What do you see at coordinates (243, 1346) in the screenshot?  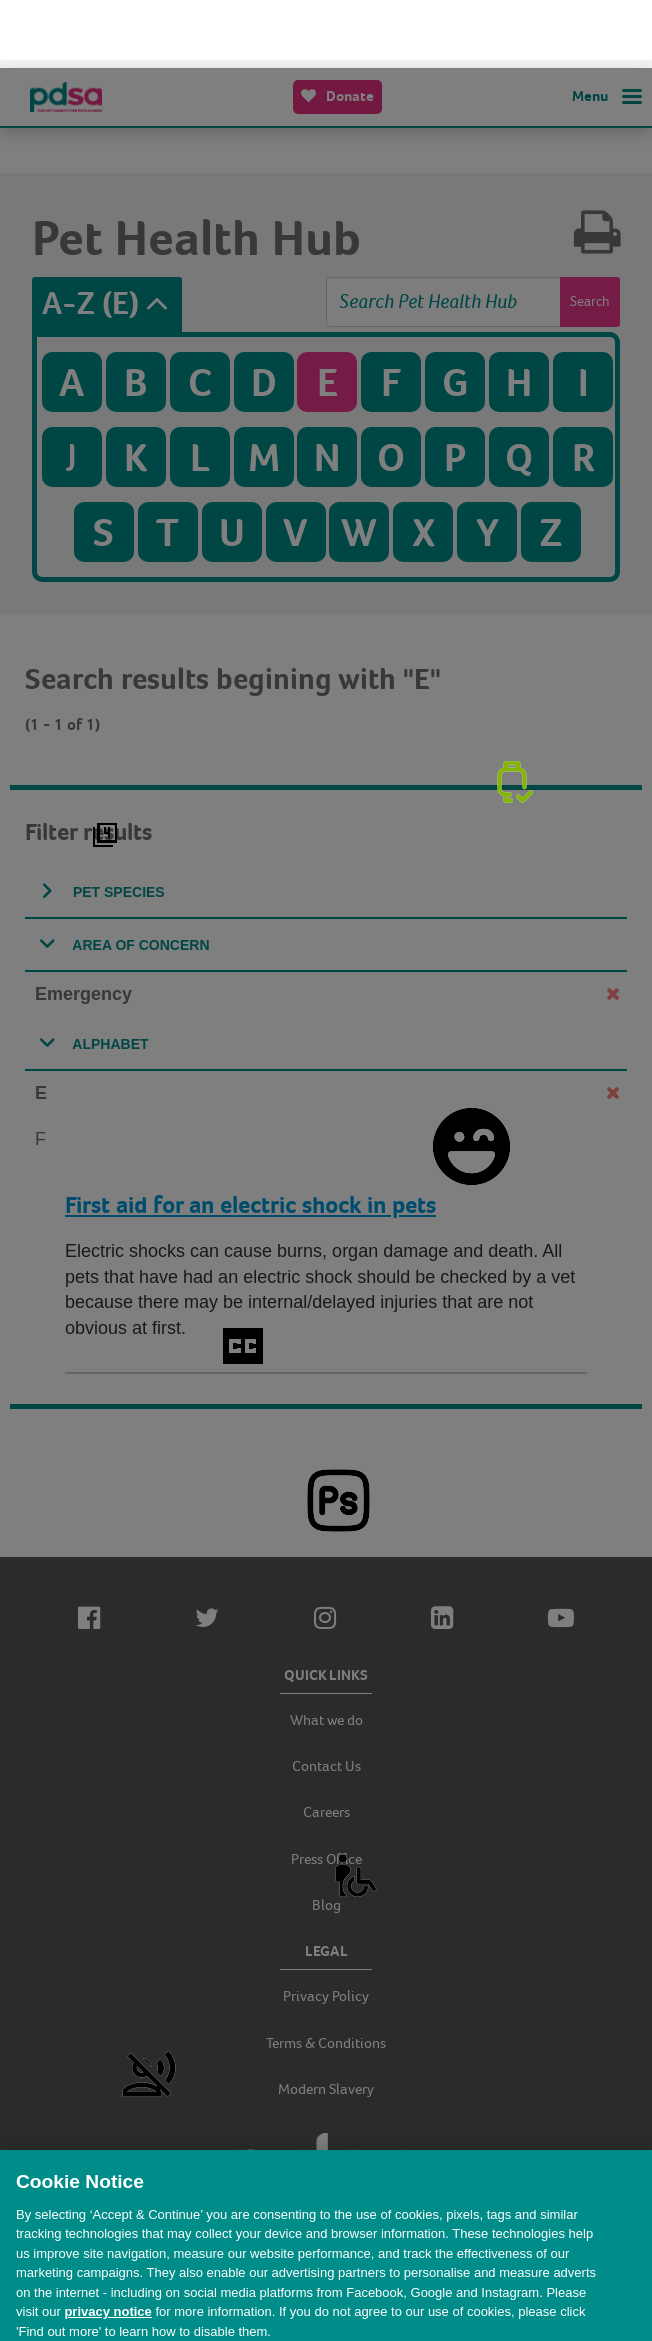 I see `enable closed captions for video content` at bounding box center [243, 1346].